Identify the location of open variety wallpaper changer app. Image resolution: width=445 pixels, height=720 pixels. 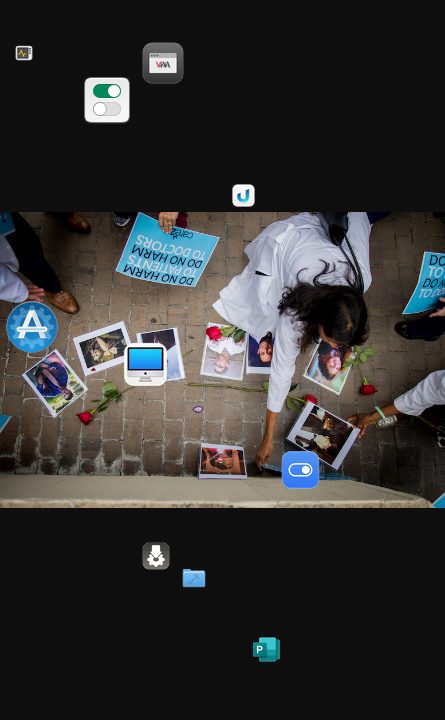
(145, 364).